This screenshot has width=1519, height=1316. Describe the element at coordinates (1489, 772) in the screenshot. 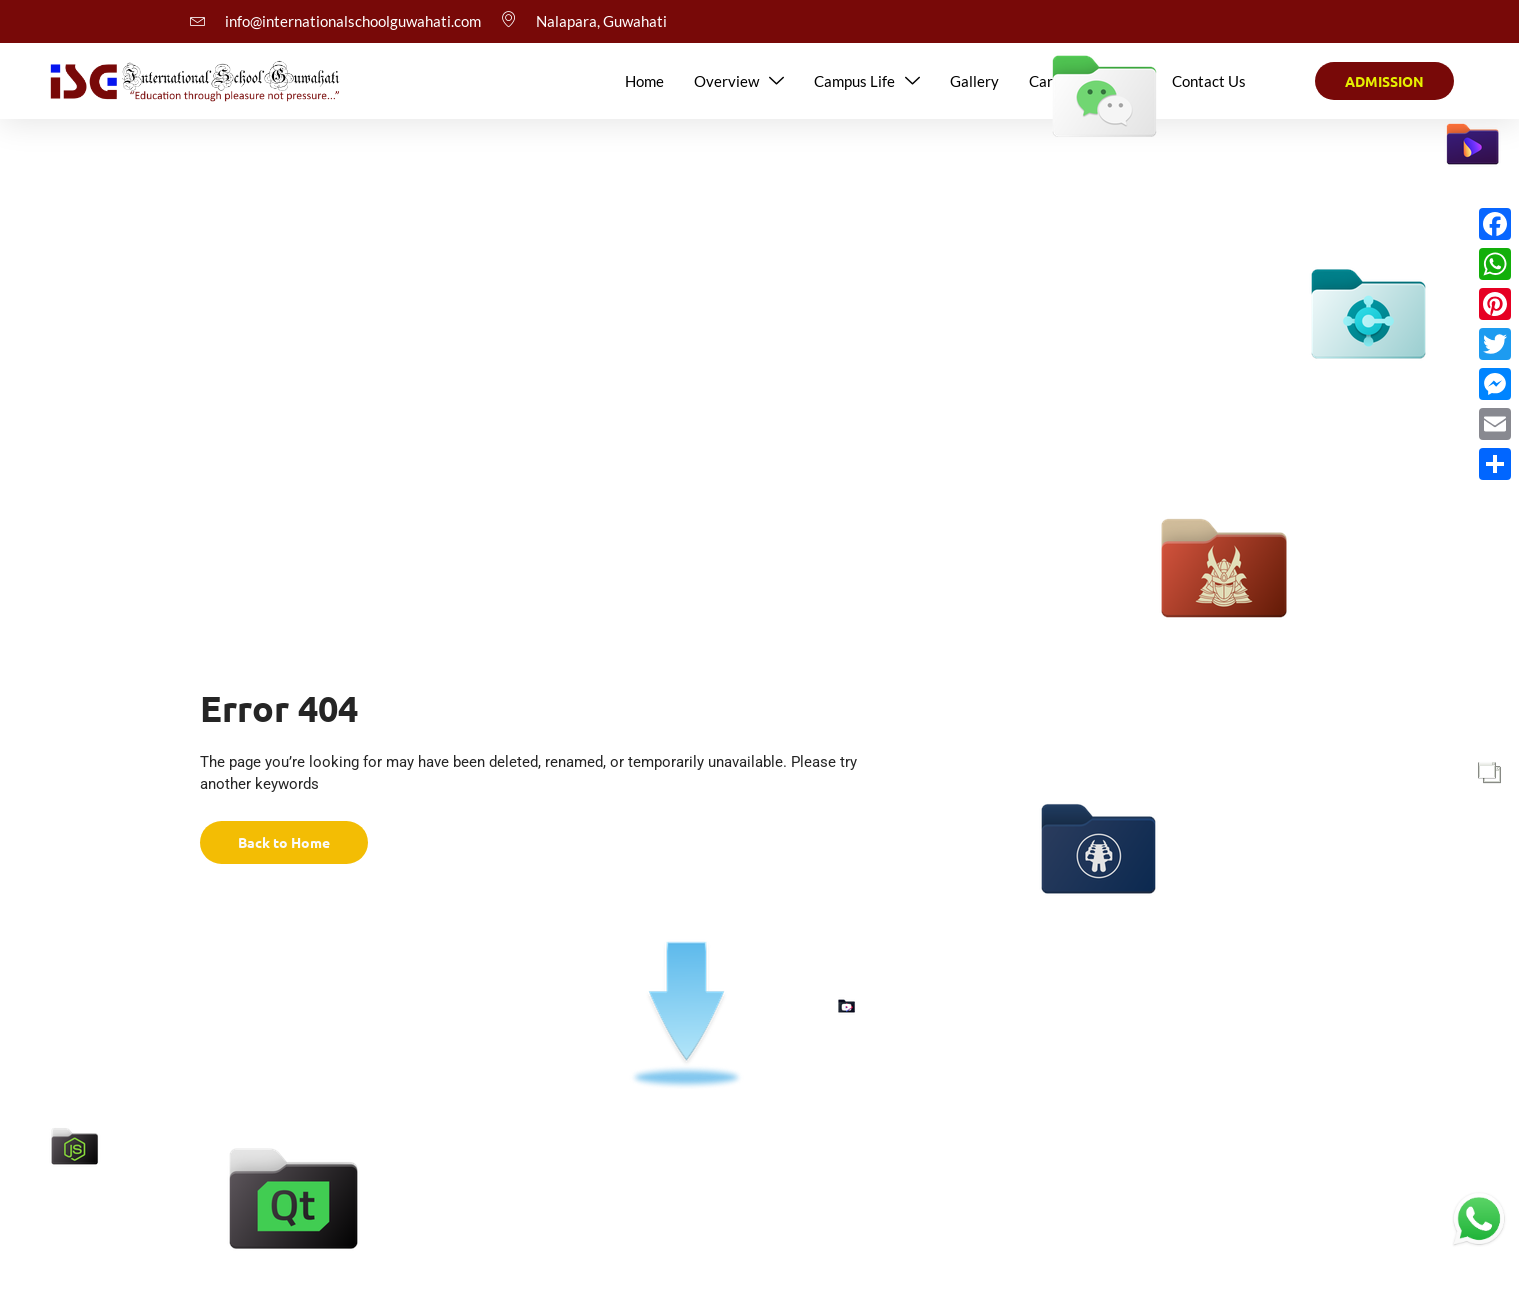

I see `access window management settings` at that location.